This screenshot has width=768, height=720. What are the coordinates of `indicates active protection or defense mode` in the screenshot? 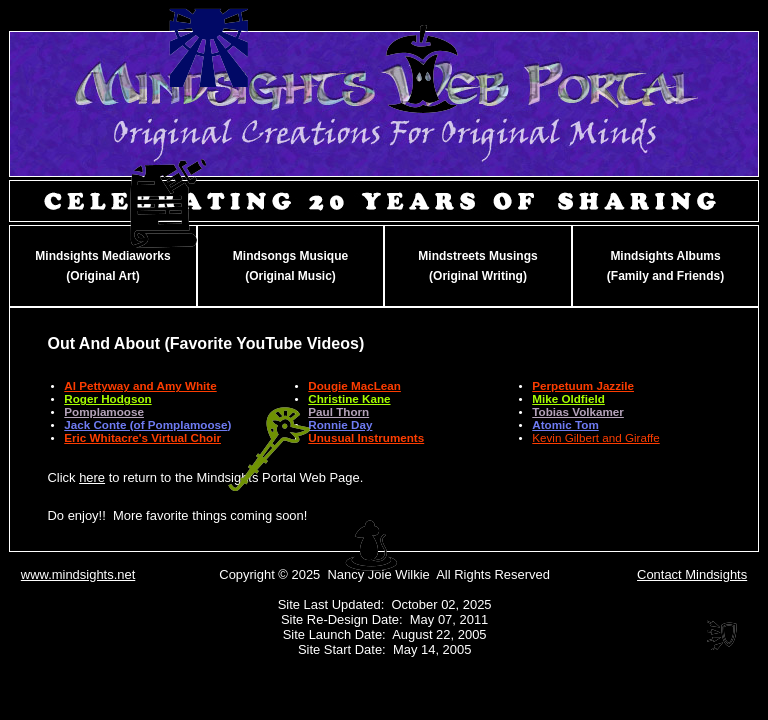 It's located at (722, 635).